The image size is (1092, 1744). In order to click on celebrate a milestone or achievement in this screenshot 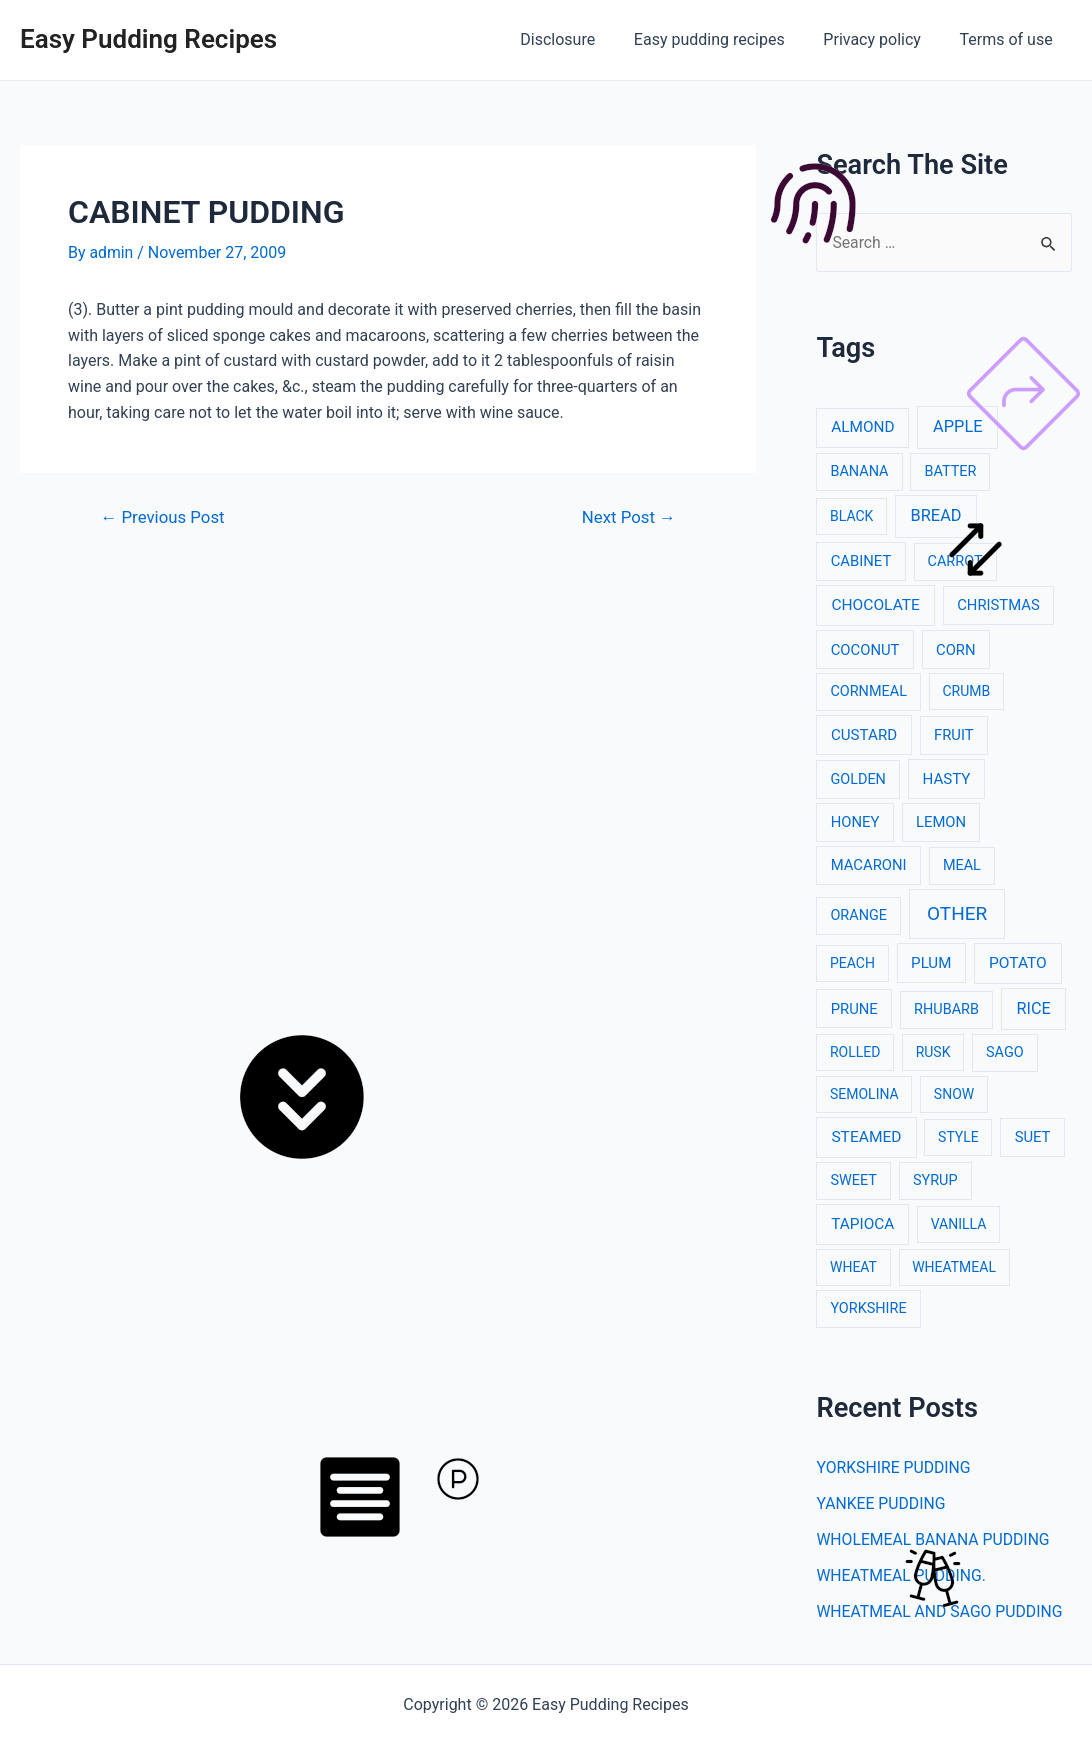, I will do `click(934, 1578)`.